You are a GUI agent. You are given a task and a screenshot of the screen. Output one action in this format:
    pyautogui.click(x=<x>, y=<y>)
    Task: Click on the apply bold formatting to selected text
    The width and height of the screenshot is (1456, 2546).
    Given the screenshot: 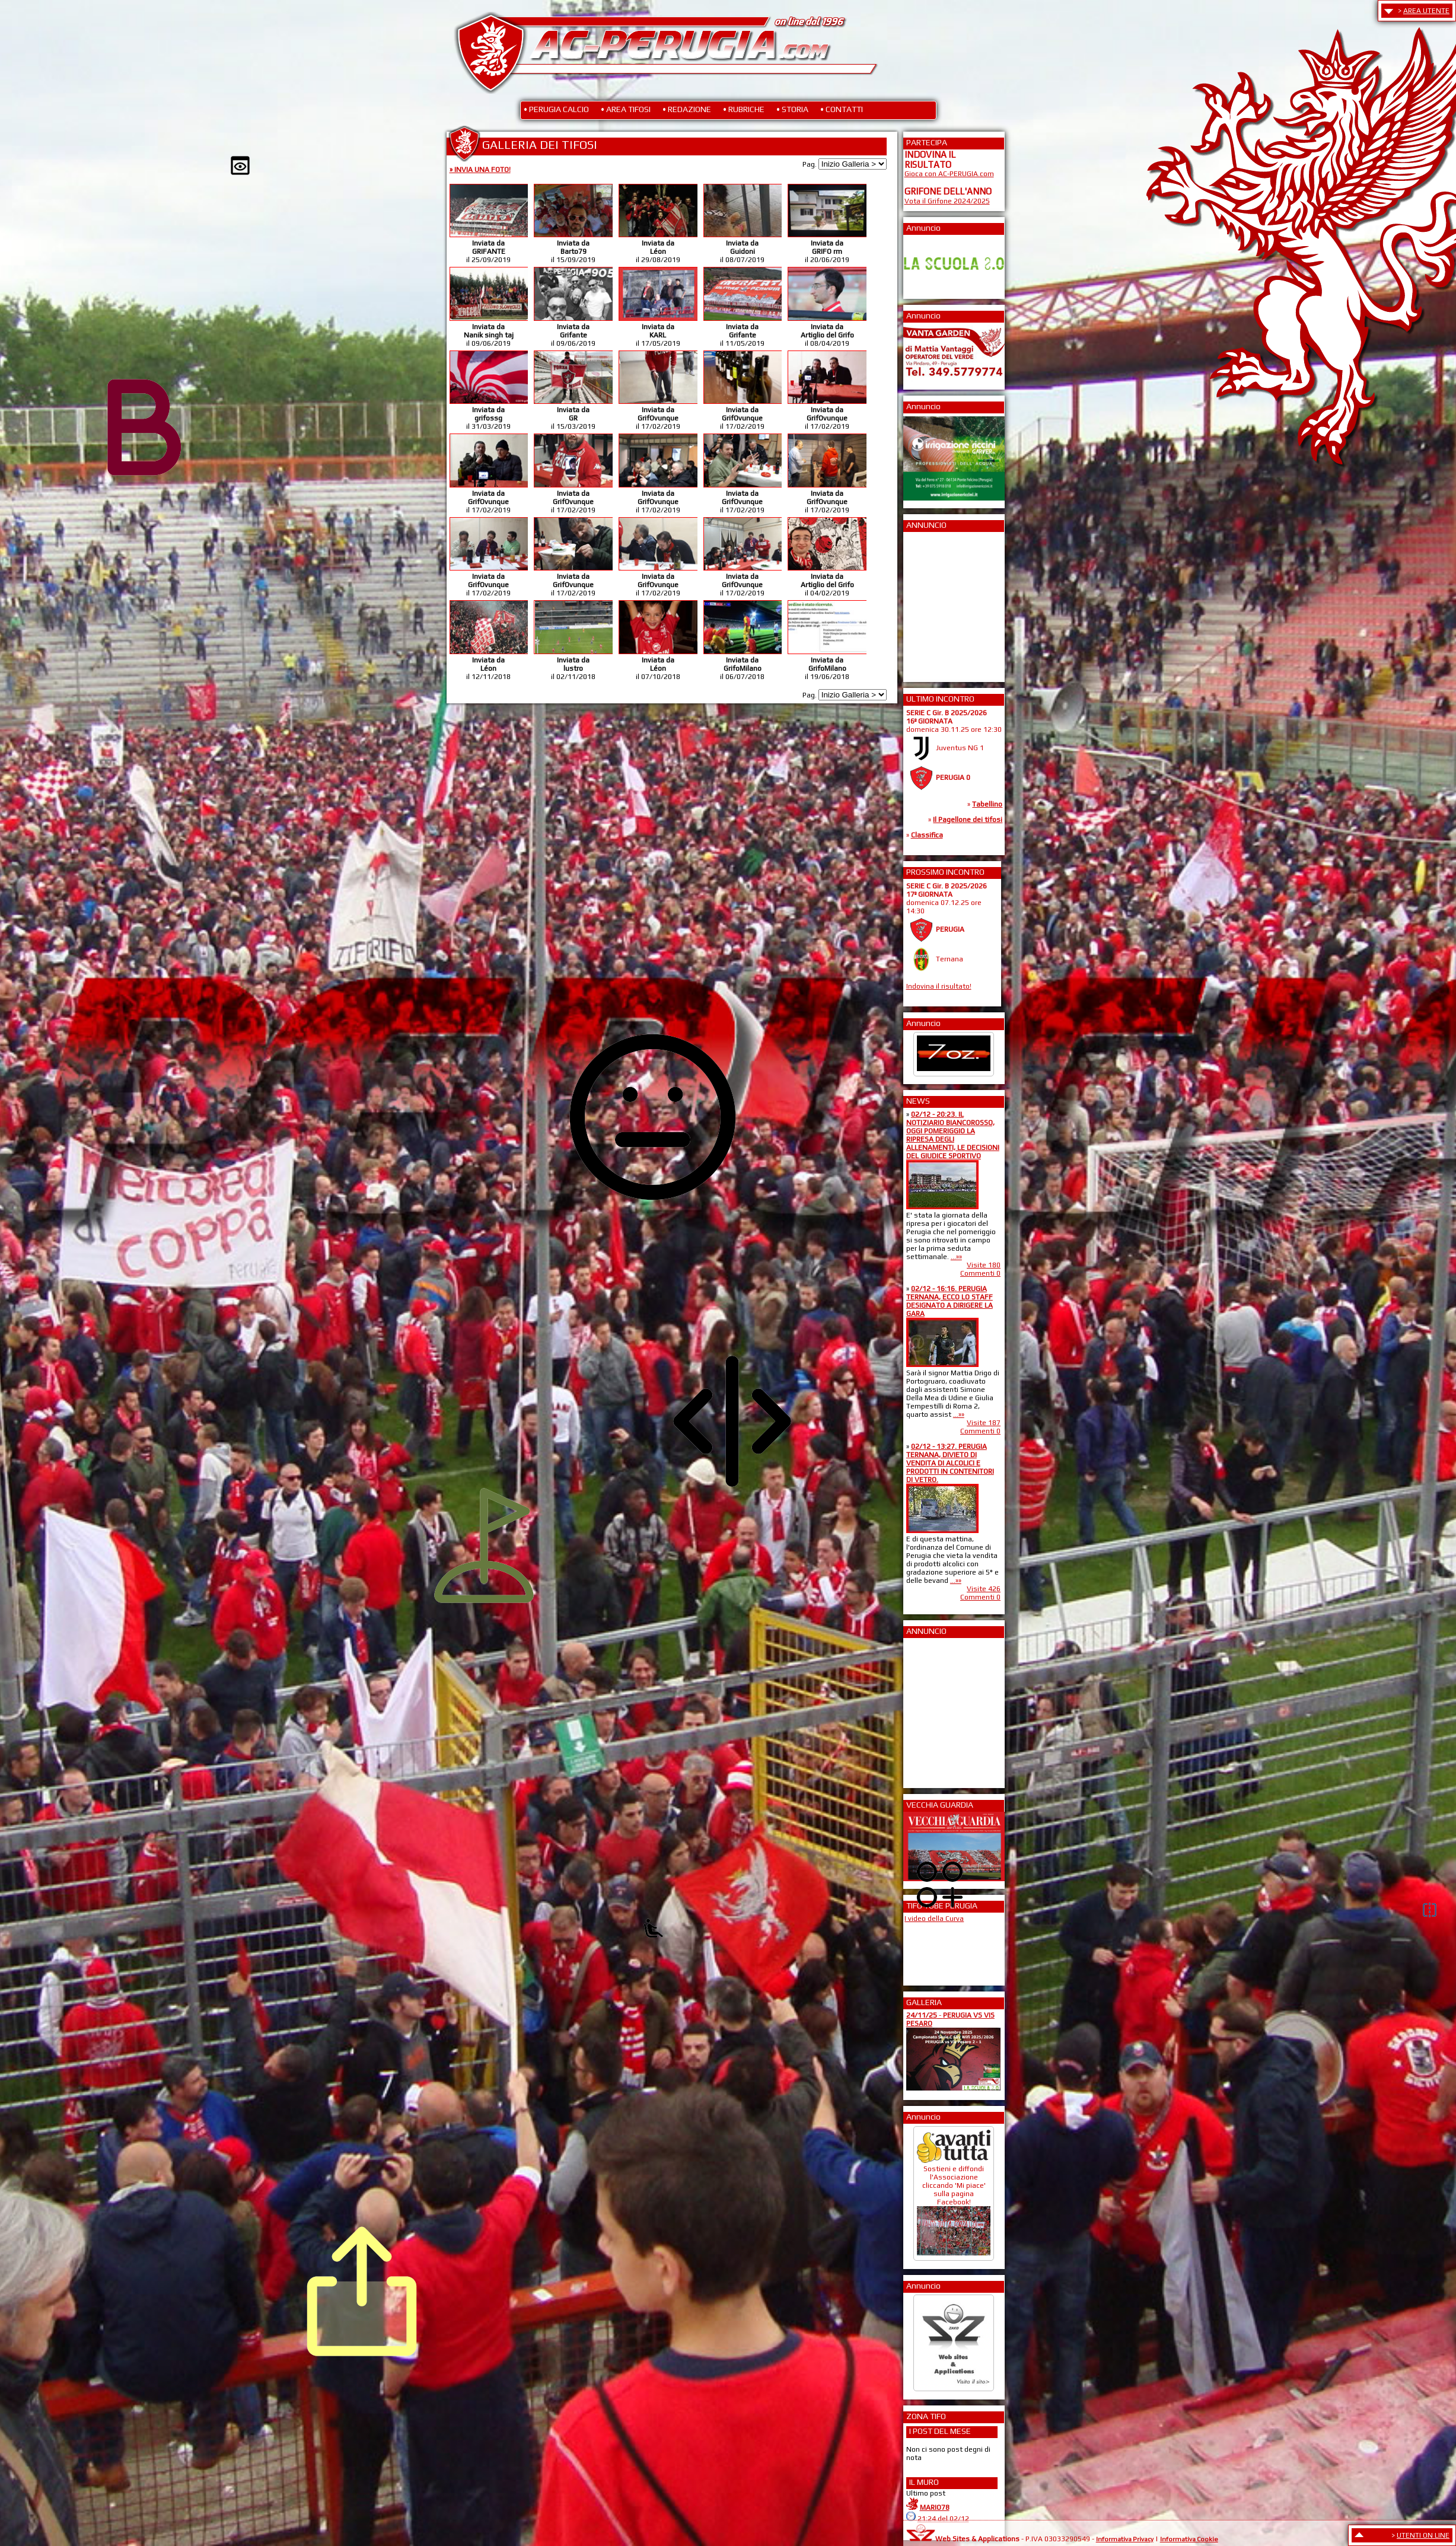 What is the action you would take?
    pyautogui.click(x=141, y=427)
    